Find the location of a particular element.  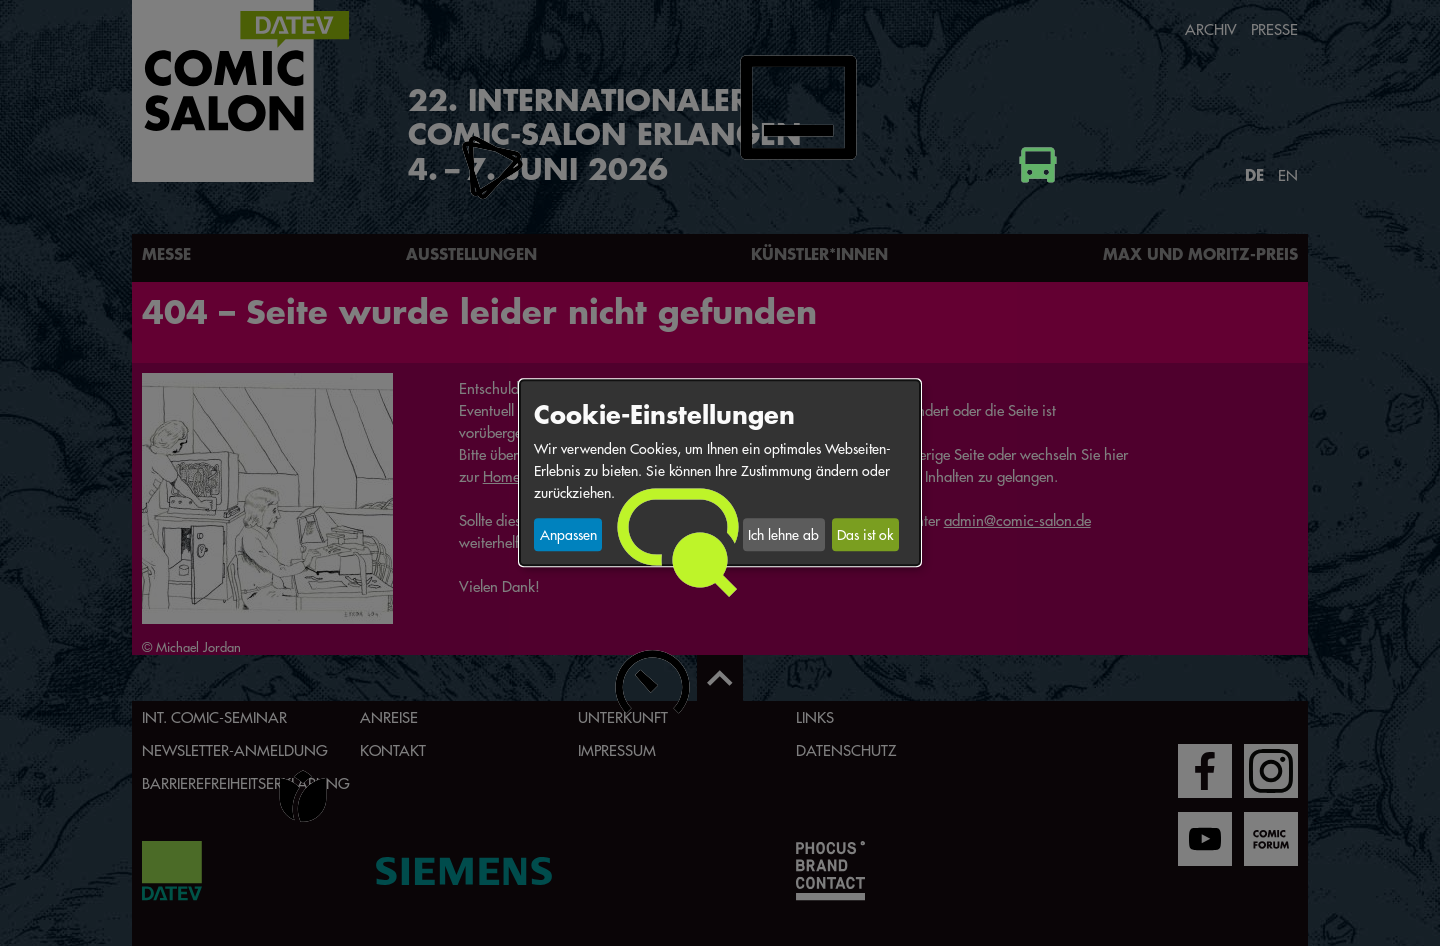

switch to bottom panel layout is located at coordinates (798, 107).